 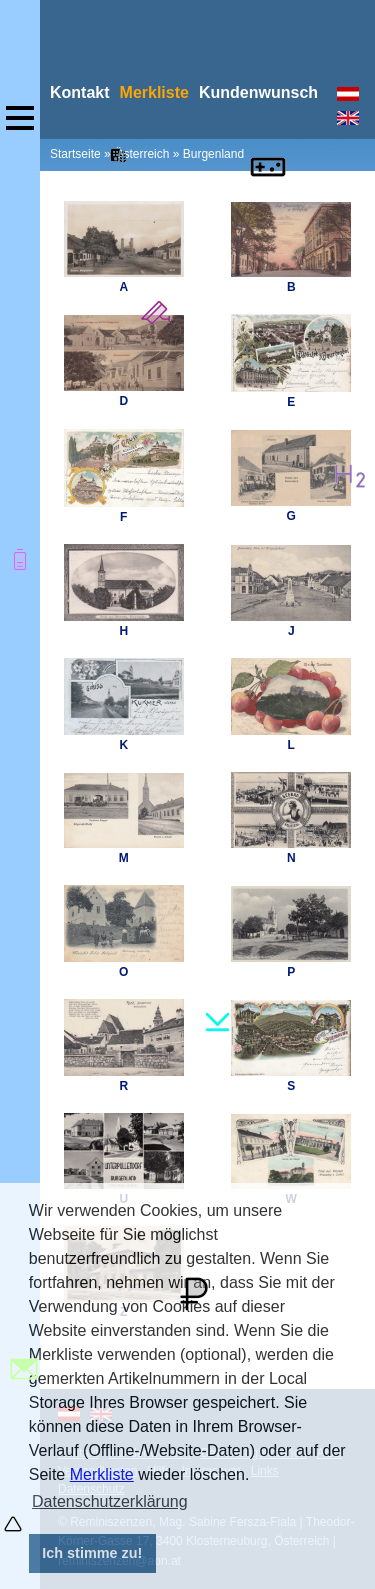 What do you see at coordinates (13, 1524) in the screenshot?
I see `indicates a warning or caution state` at bounding box center [13, 1524].